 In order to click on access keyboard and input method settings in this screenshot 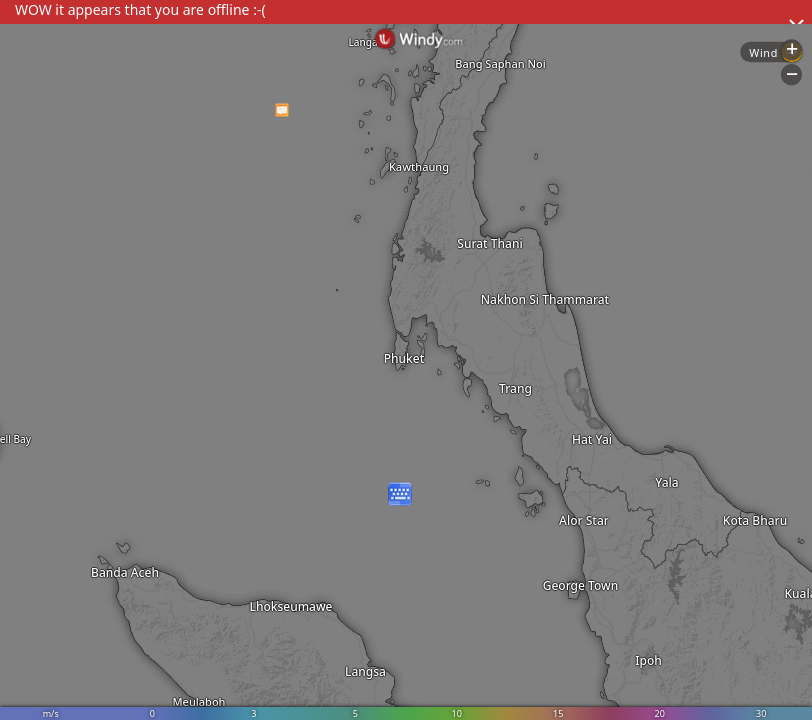, I will do `click(400, 494)`.